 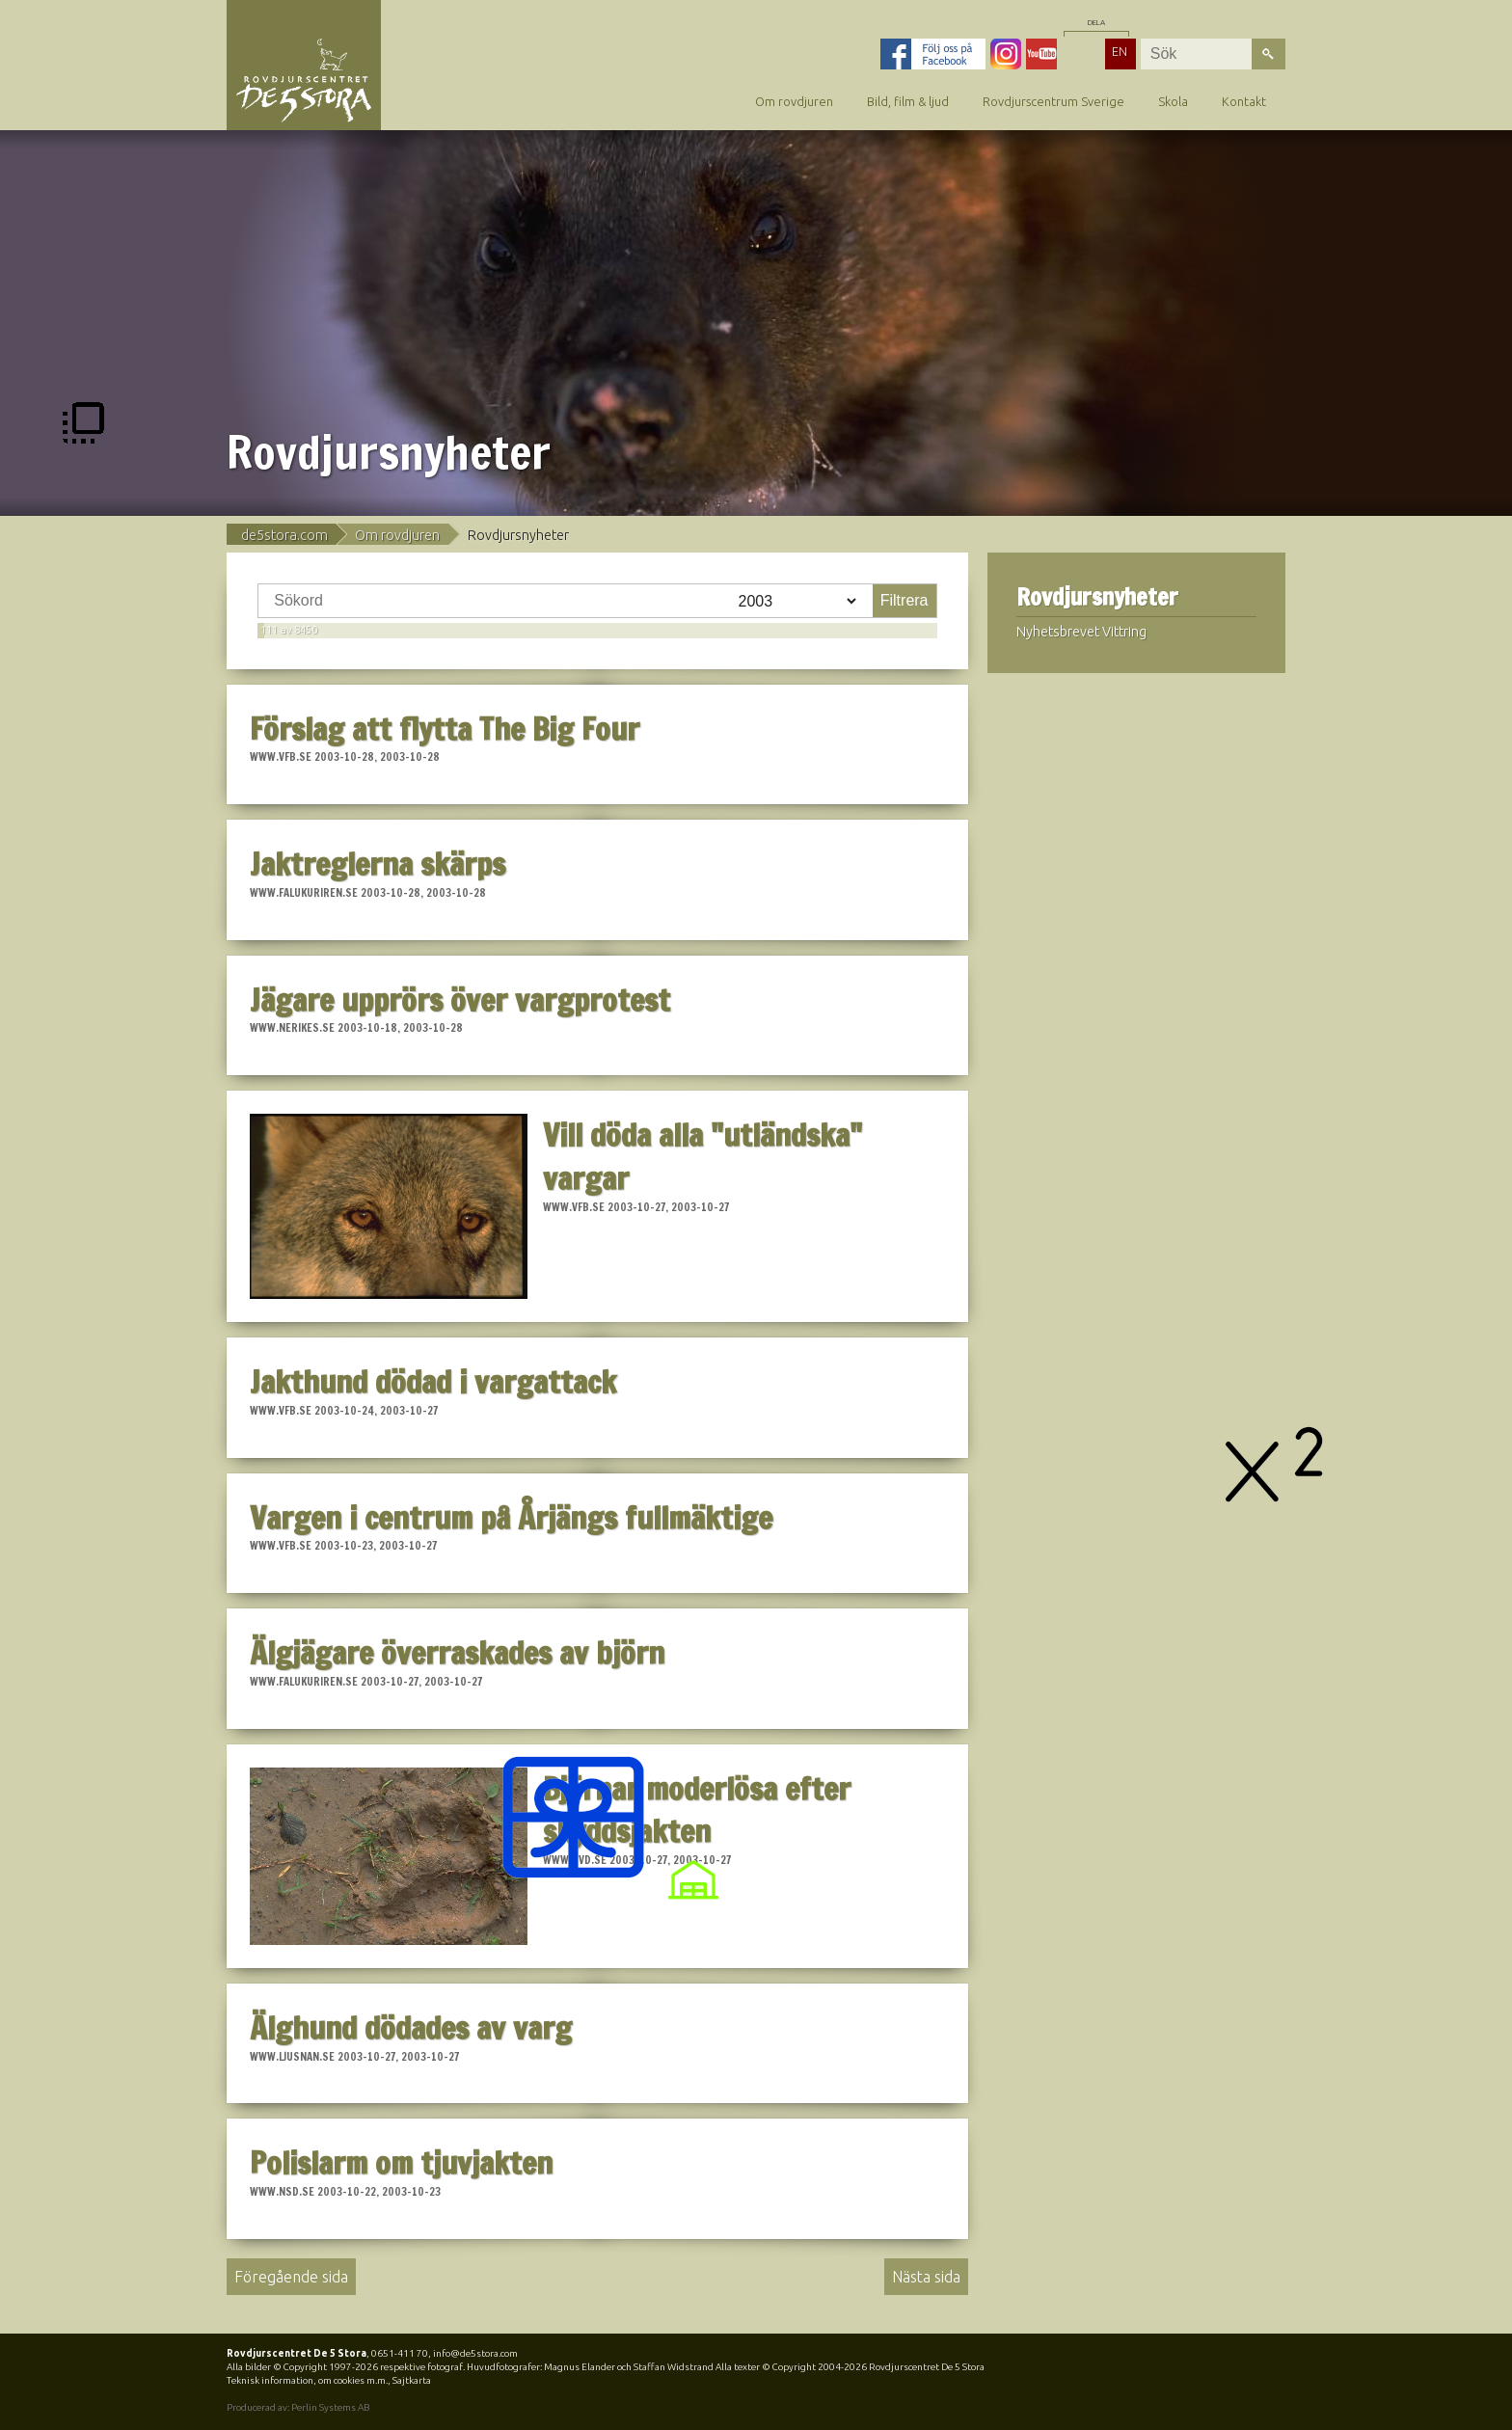 What do you see at coordinates (693, 1882) in the screenshot?
I see `access garage or parking settings` at bounding box center [693, 1882].